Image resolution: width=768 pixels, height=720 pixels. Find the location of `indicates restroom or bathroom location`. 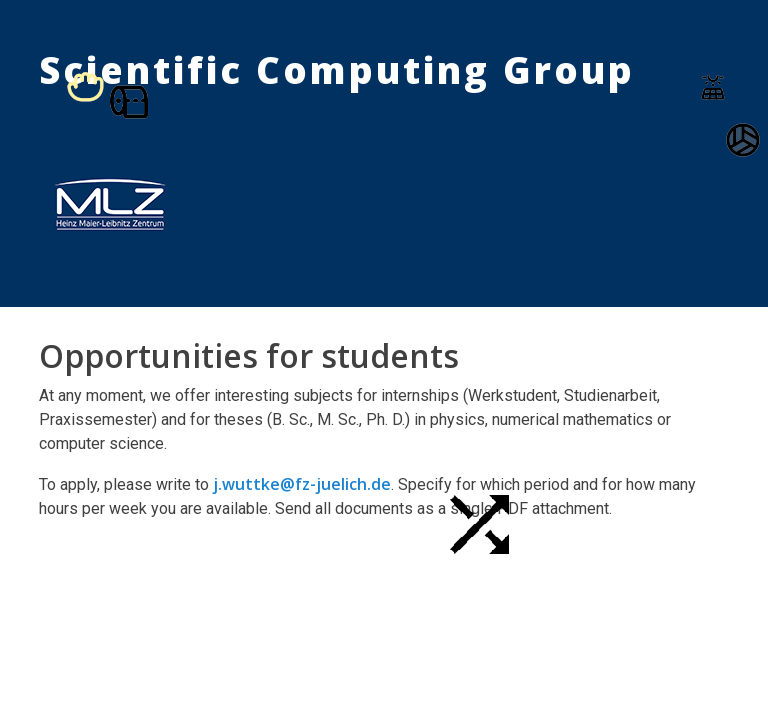

indicates restroom or bathroom location is located at coordinates (129, 102).